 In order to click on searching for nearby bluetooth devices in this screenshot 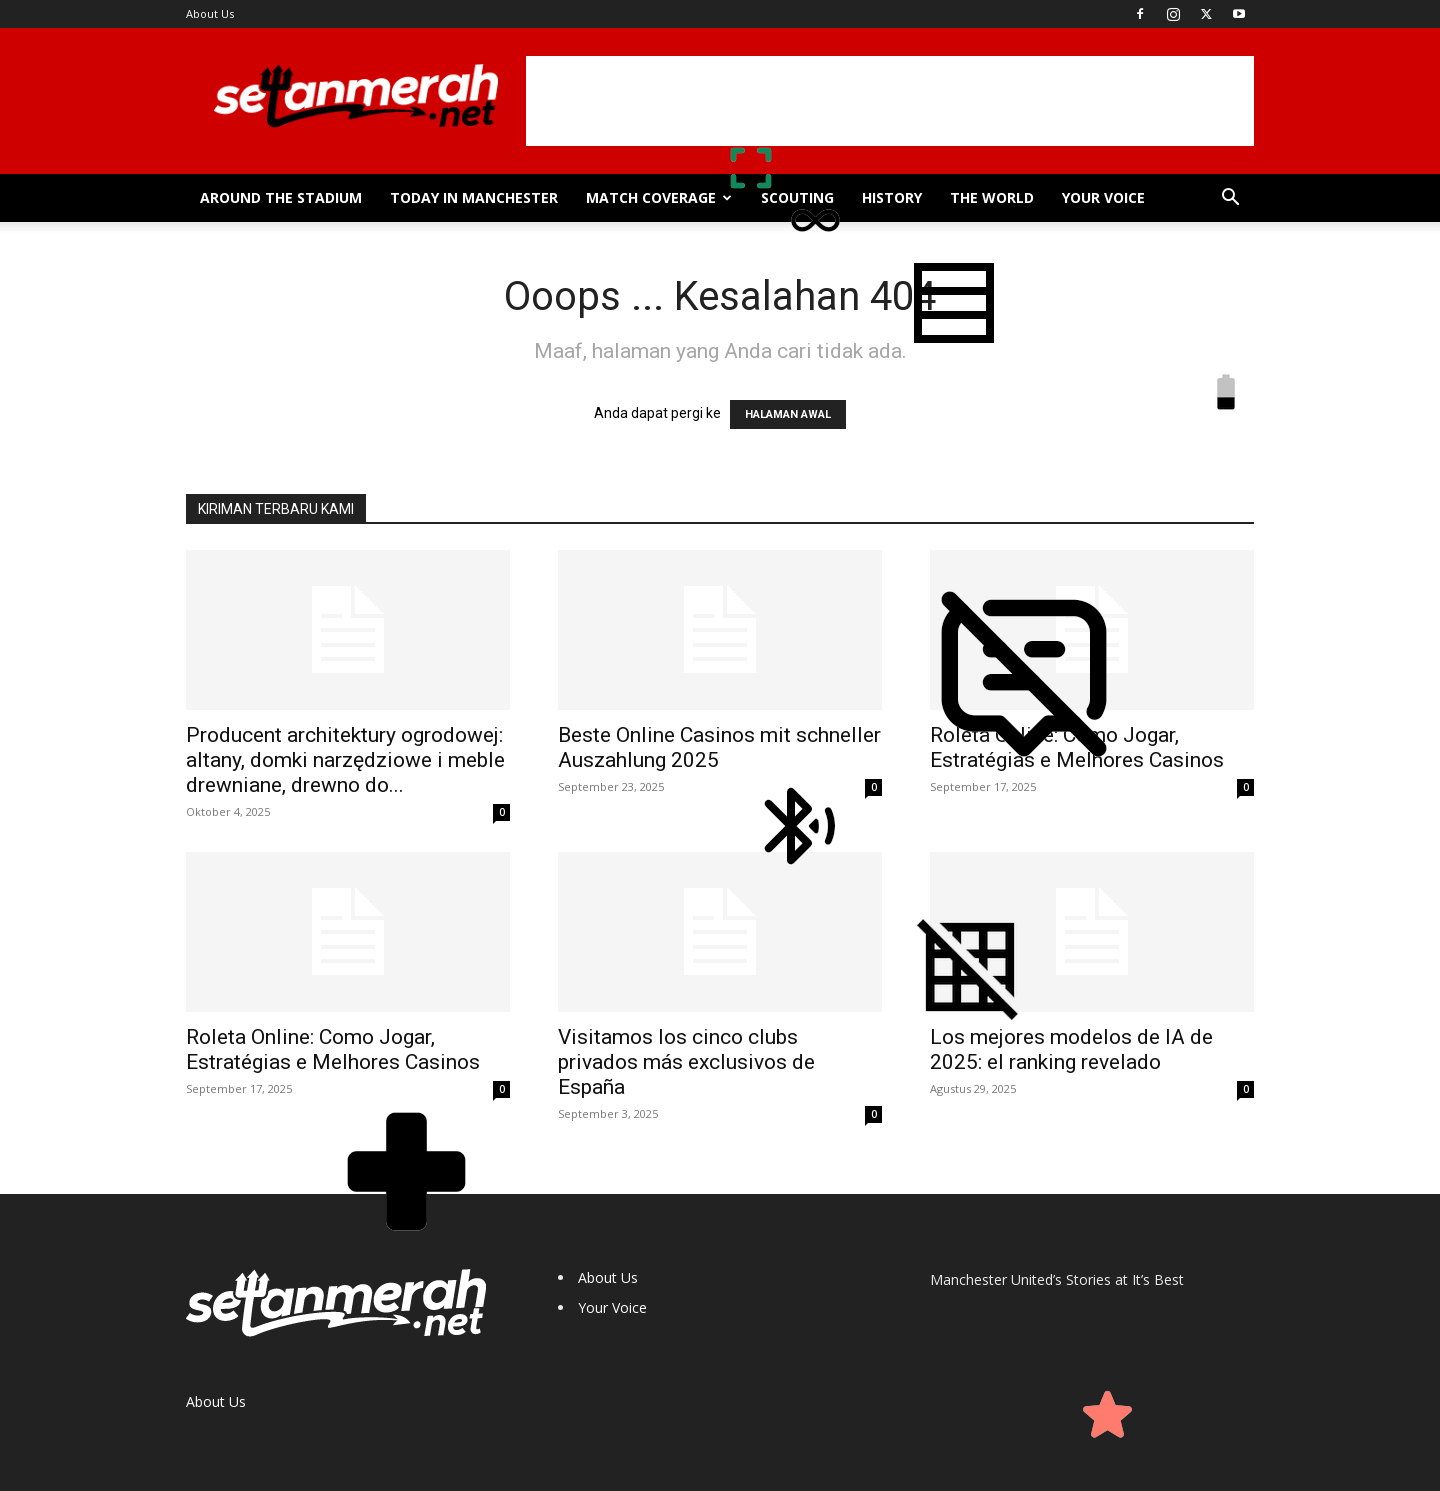, I will do `click(799, 826)`.